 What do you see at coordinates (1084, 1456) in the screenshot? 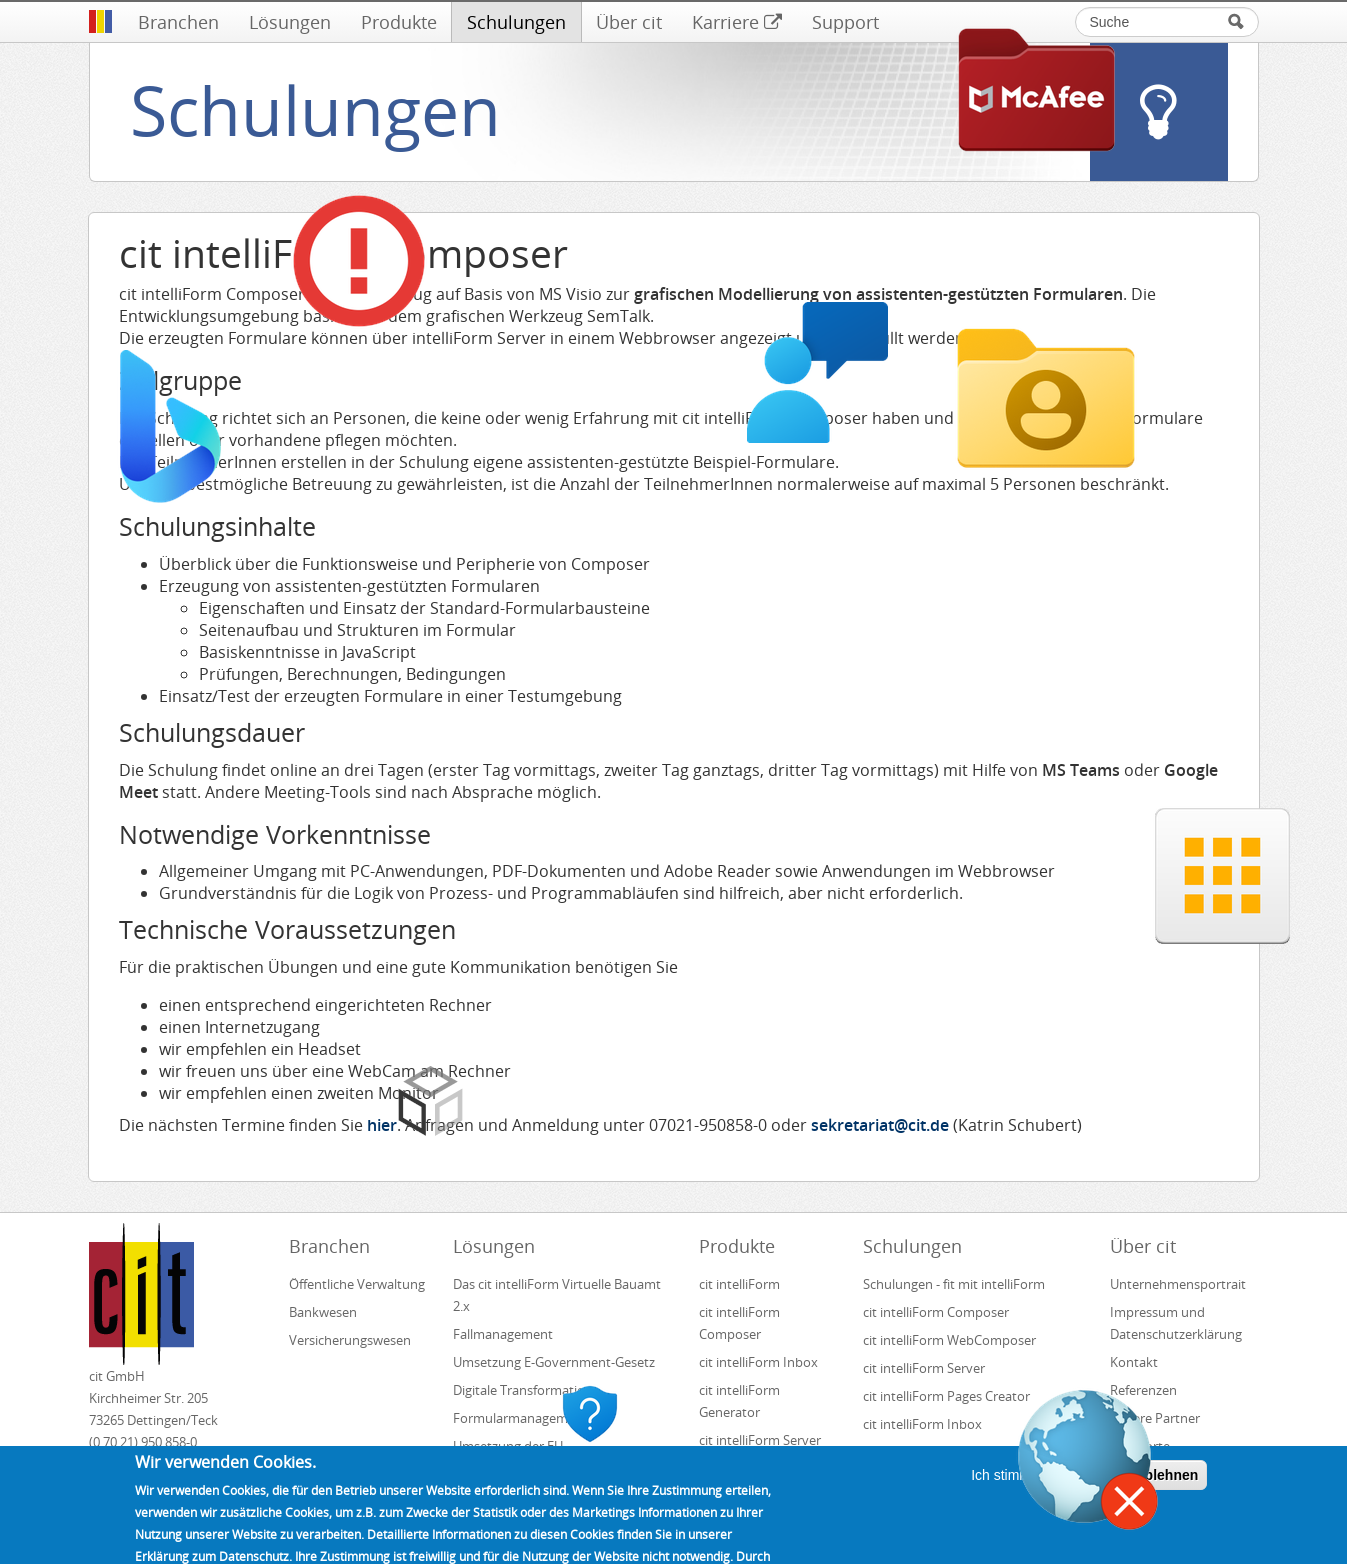
I see `internet connection error or failure` at bounding box center [1084, 1456].